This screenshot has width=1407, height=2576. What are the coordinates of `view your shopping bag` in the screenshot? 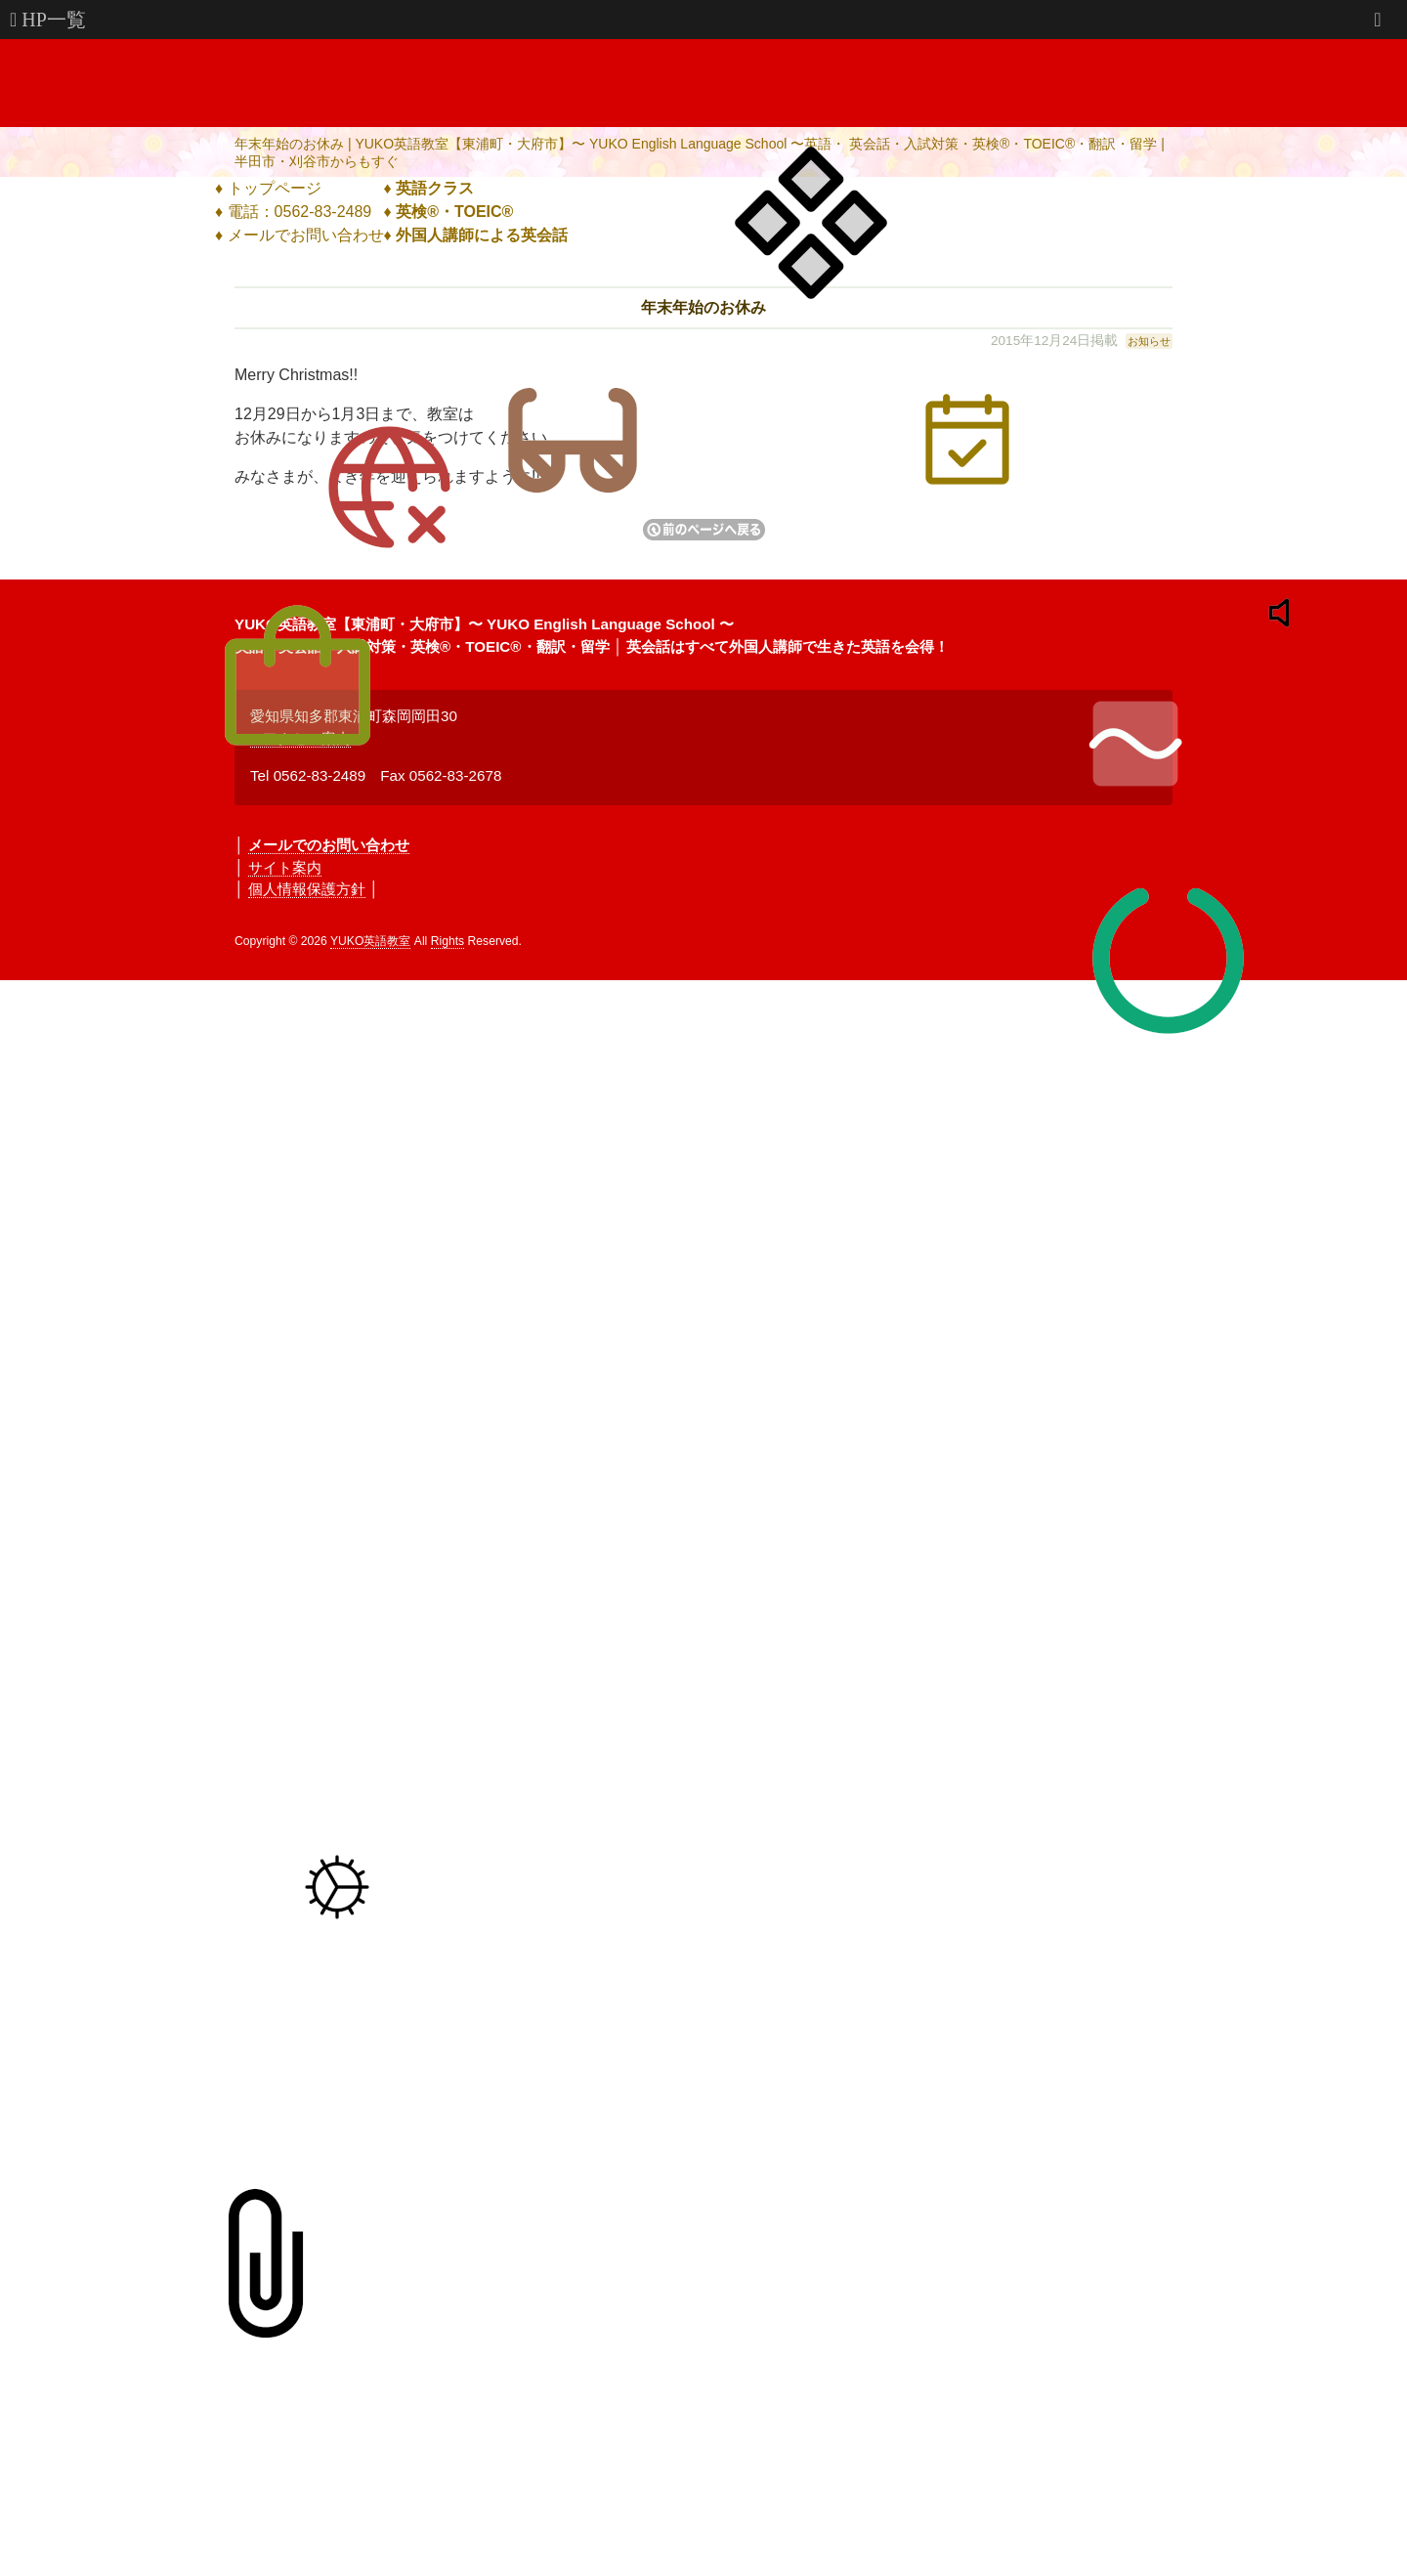 It's located at (297, 683).